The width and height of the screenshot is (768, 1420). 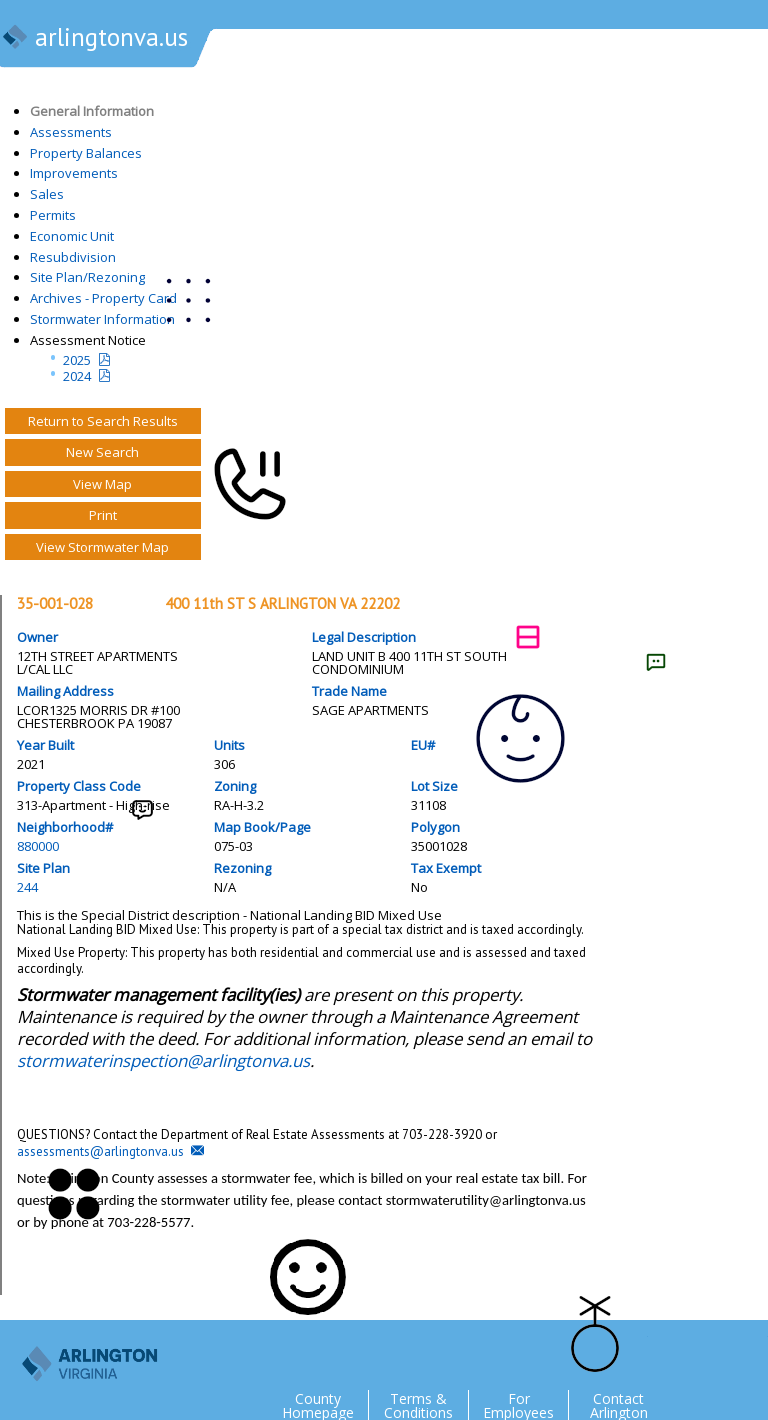 What do you see at coordinates (528, 637) in the screenshot?
I see `split view horizontally` at bounding box center [528, 637].